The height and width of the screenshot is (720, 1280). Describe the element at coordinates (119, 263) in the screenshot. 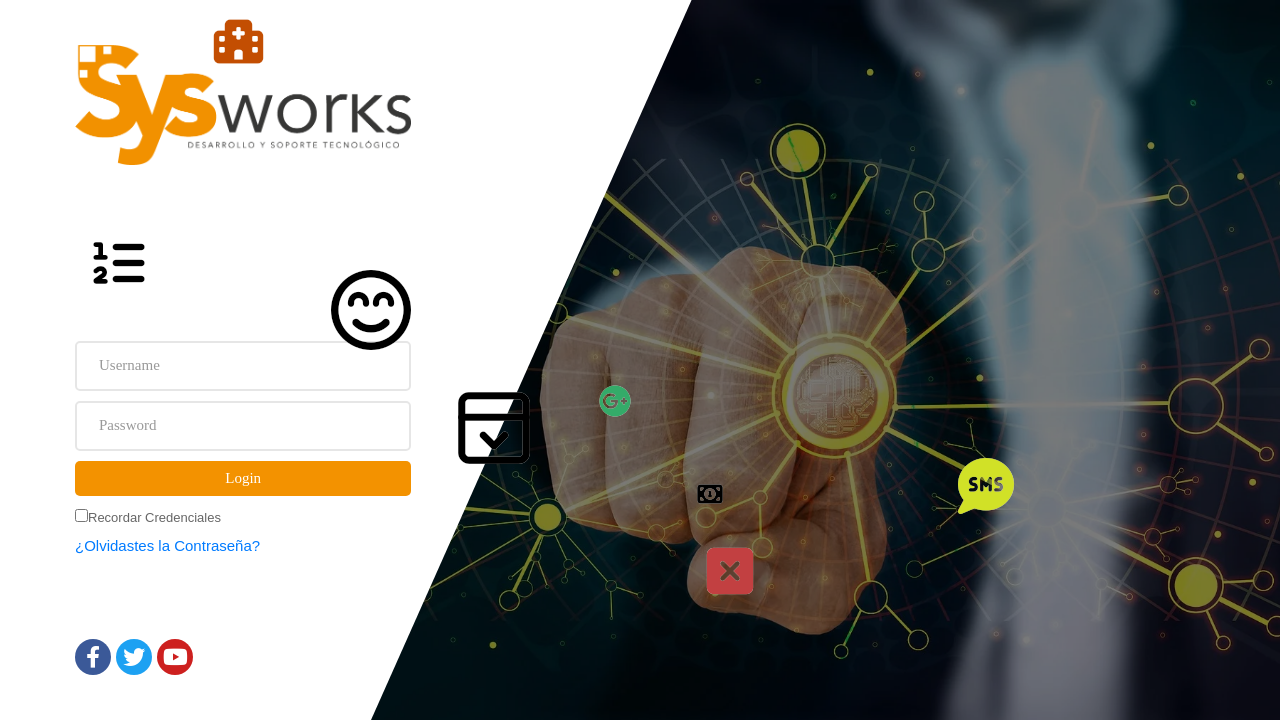

I see `create a numbered list` at that location.